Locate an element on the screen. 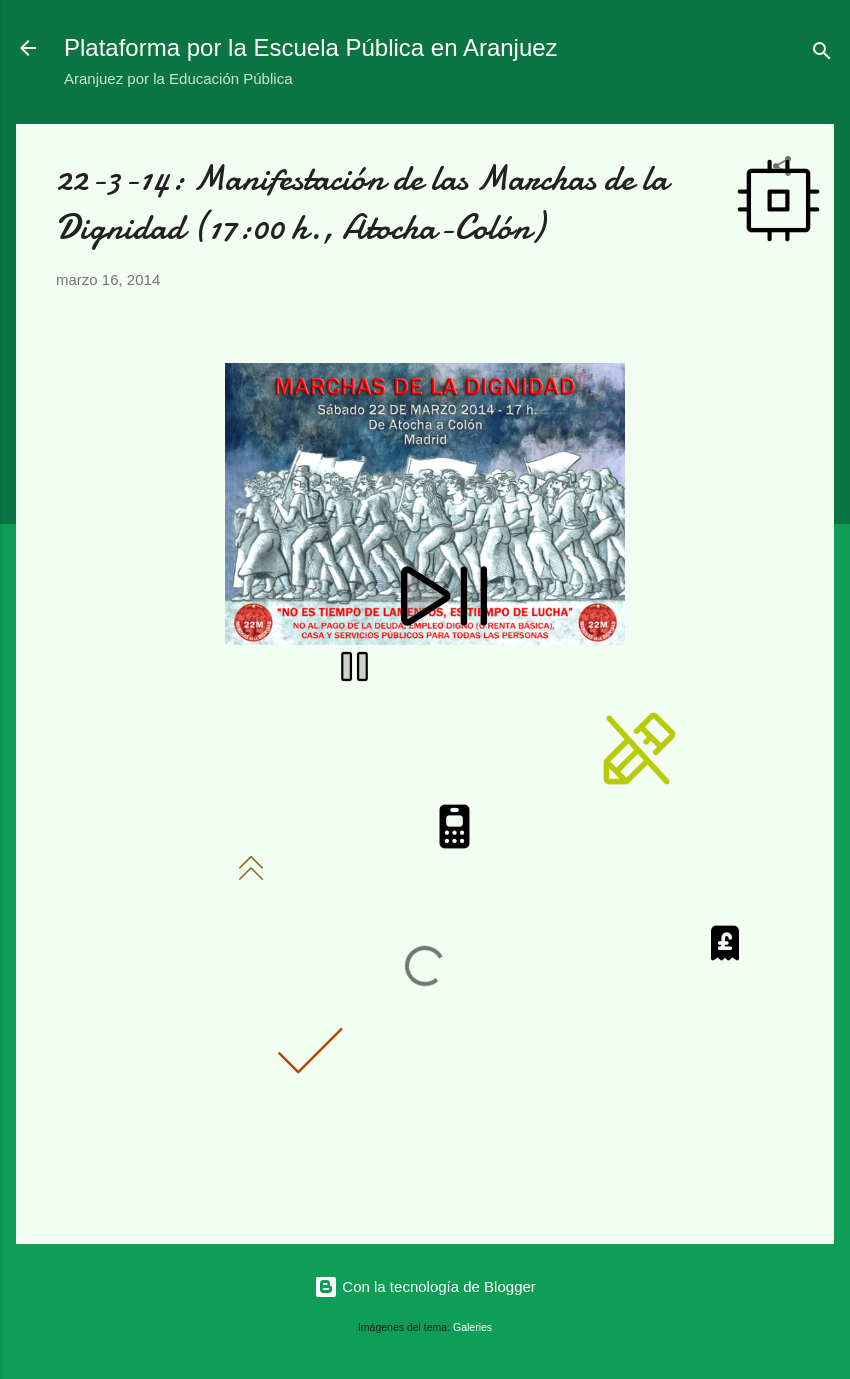 Image resolution: width=850 pixels, height=1379 pixels. view system processor information is located at coordinates (778, 200).